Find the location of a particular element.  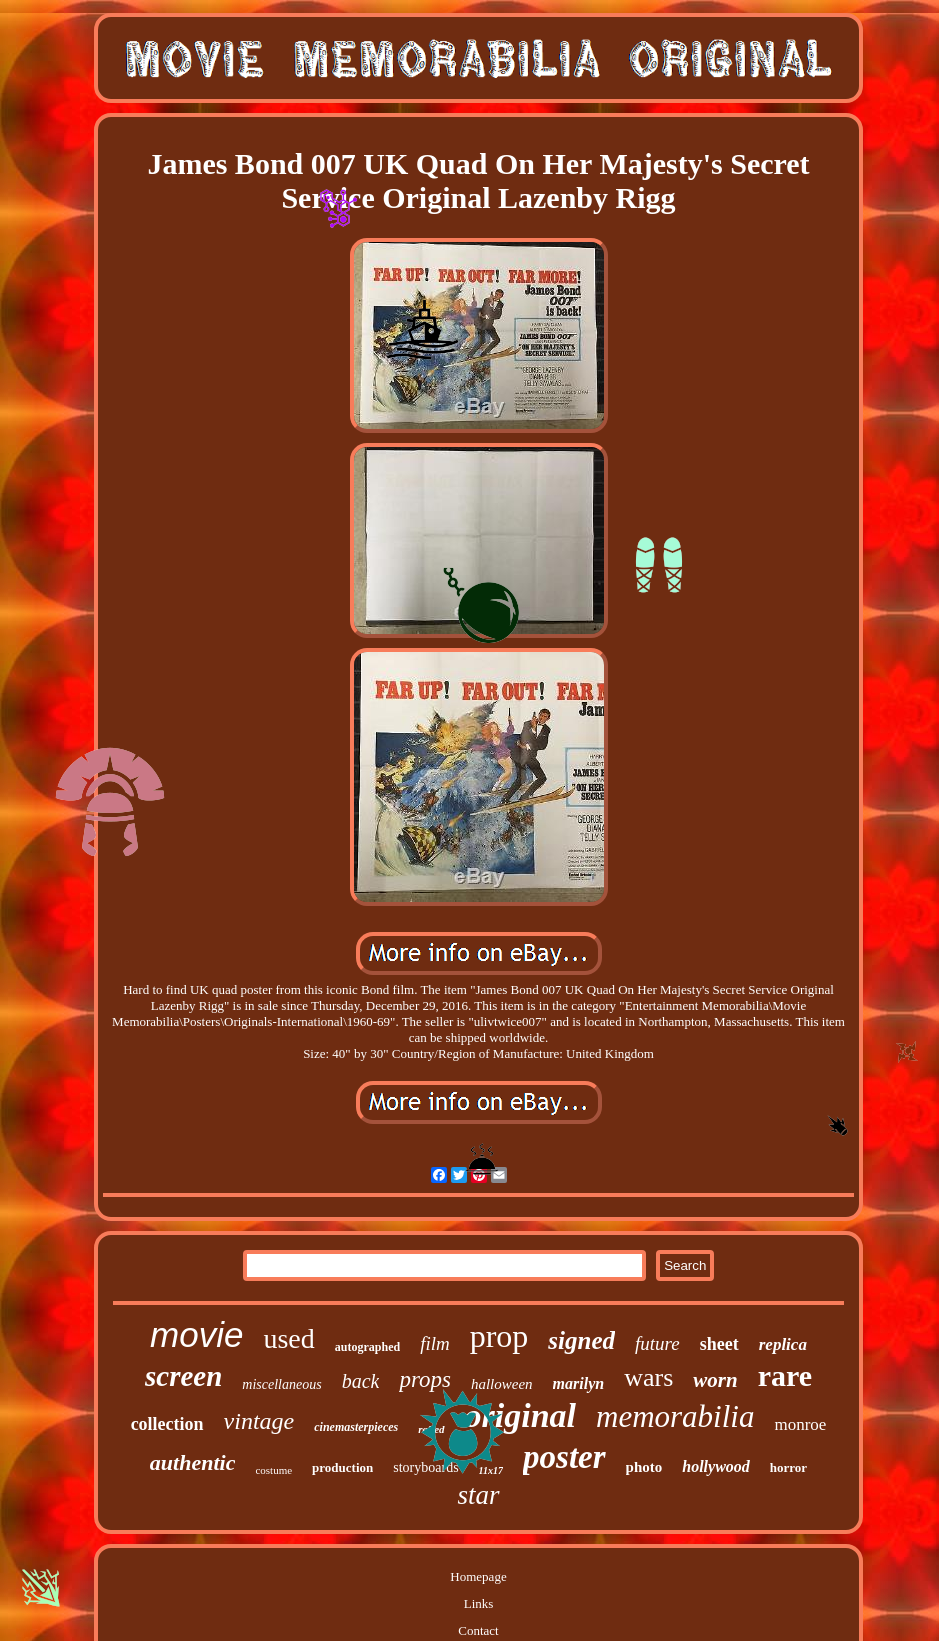

equip leg armor to your character is located at coordinates (659, 564).